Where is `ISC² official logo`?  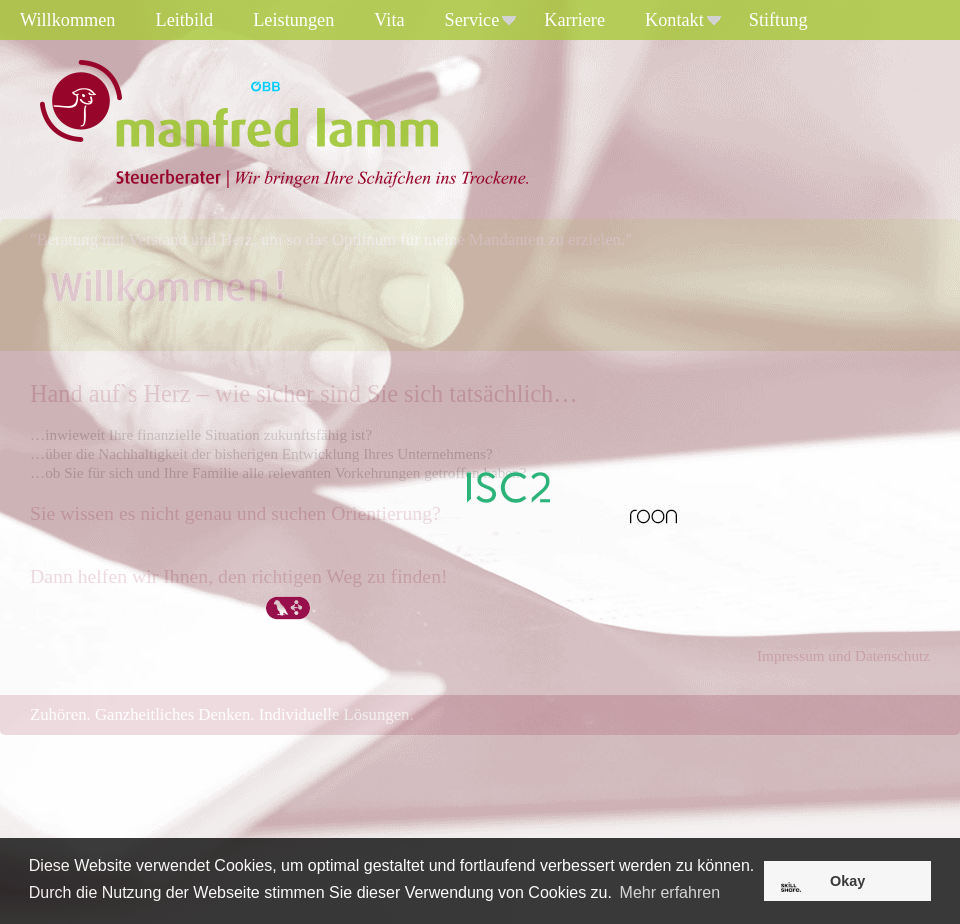
ISC² official logo is located at coordinates (508, 487).